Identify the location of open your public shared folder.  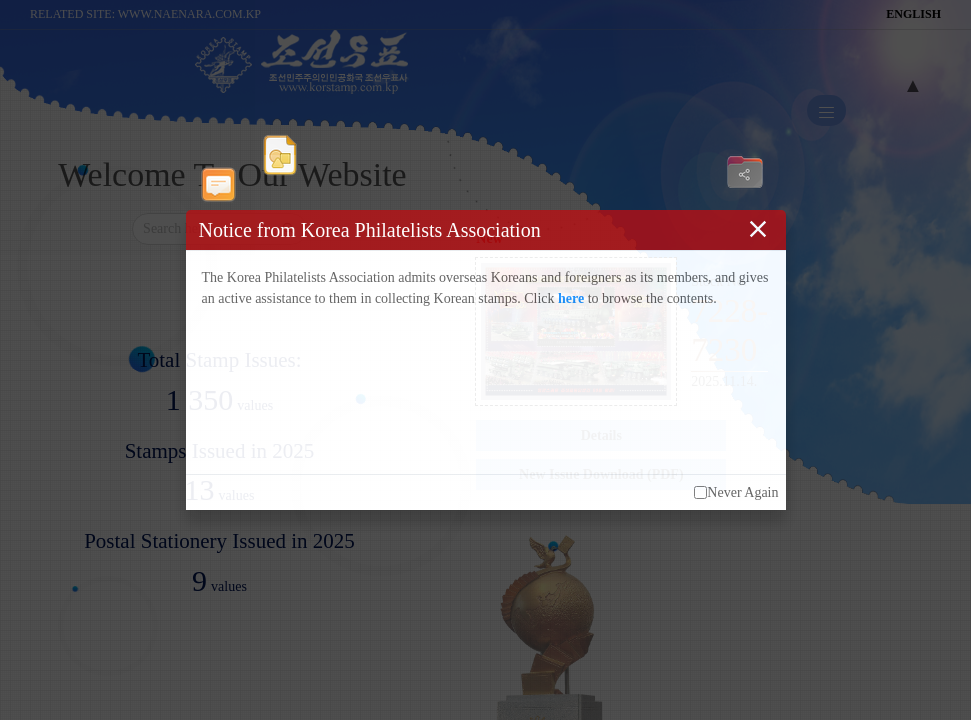
(745, 172).